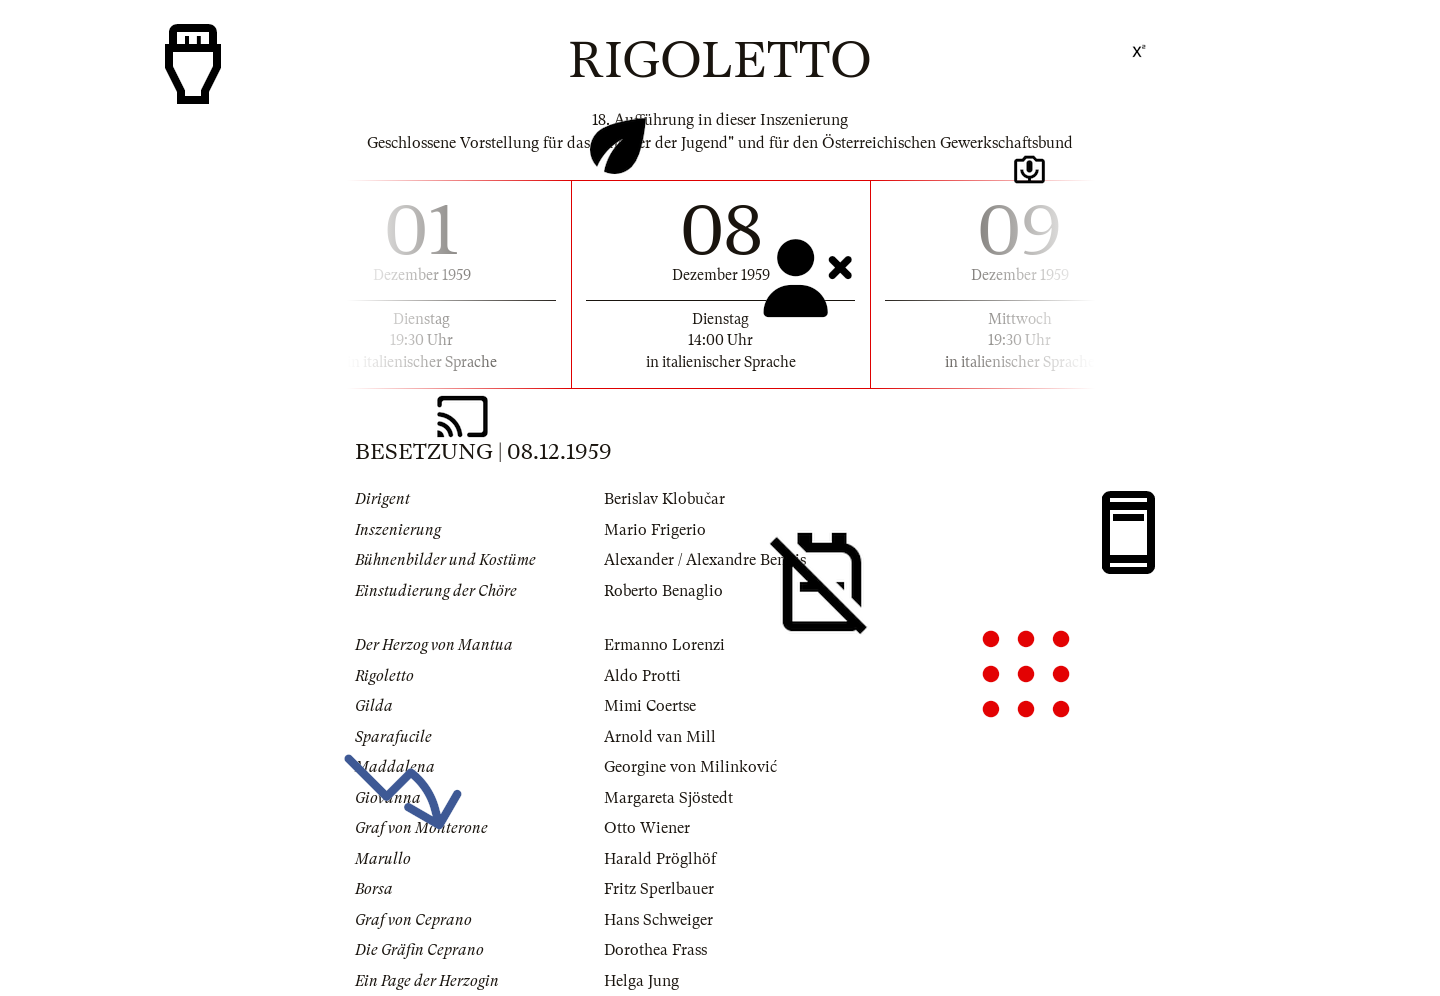 This screenshot has width=1440, height=996. I want to click on enable eco-friendly or power-saving mode, so click(618, 146).